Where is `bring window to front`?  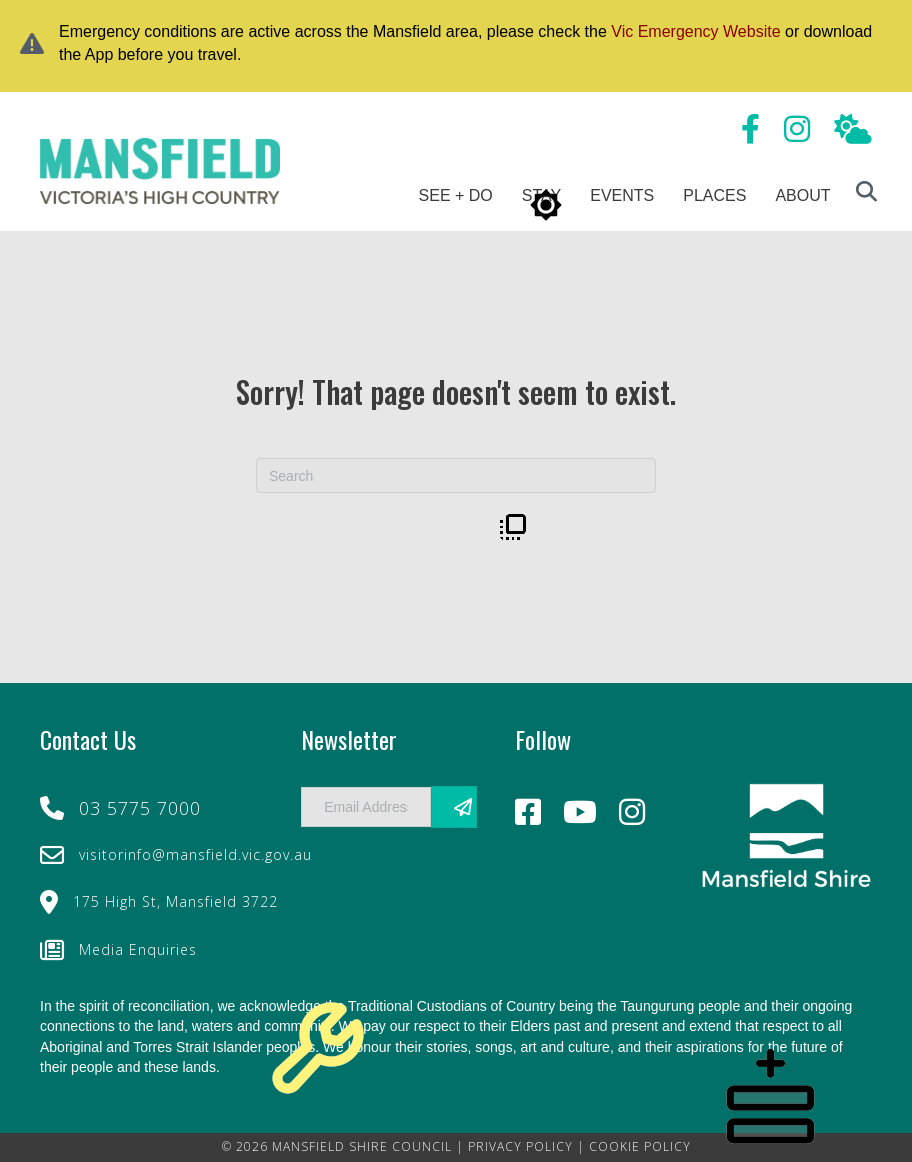
bring window to front is located at coordinates (513, 527).